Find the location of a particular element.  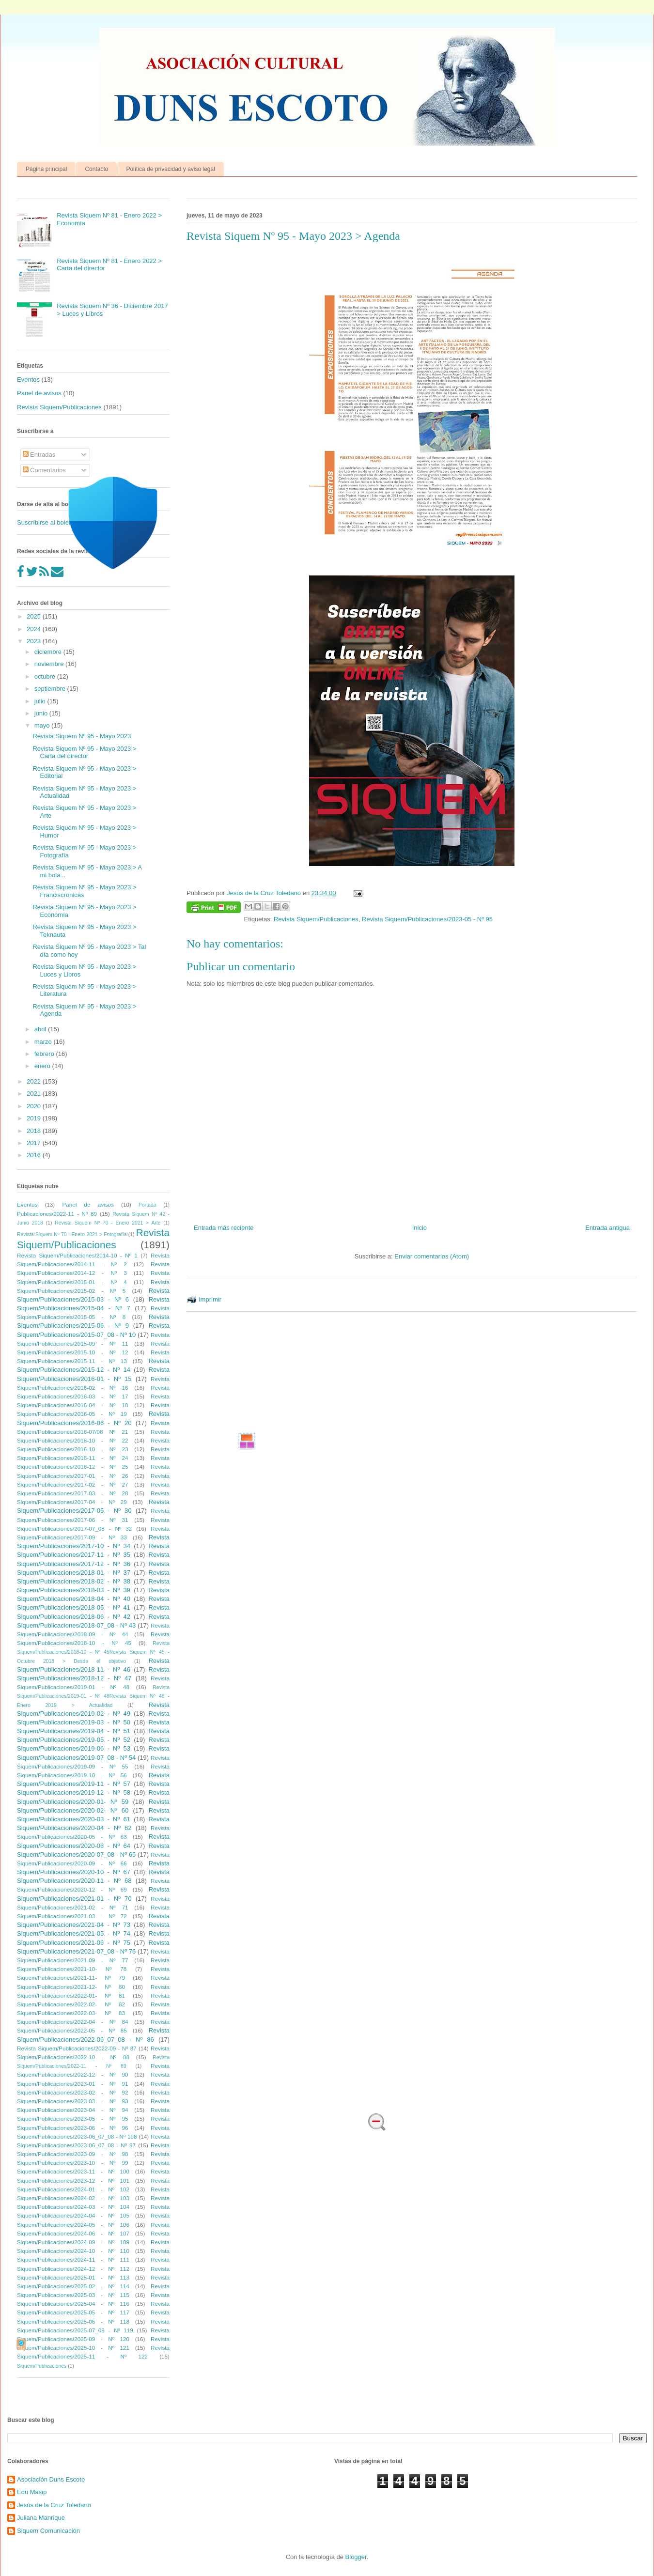

zoom out of the current view is located at coordinates (377, 2122).